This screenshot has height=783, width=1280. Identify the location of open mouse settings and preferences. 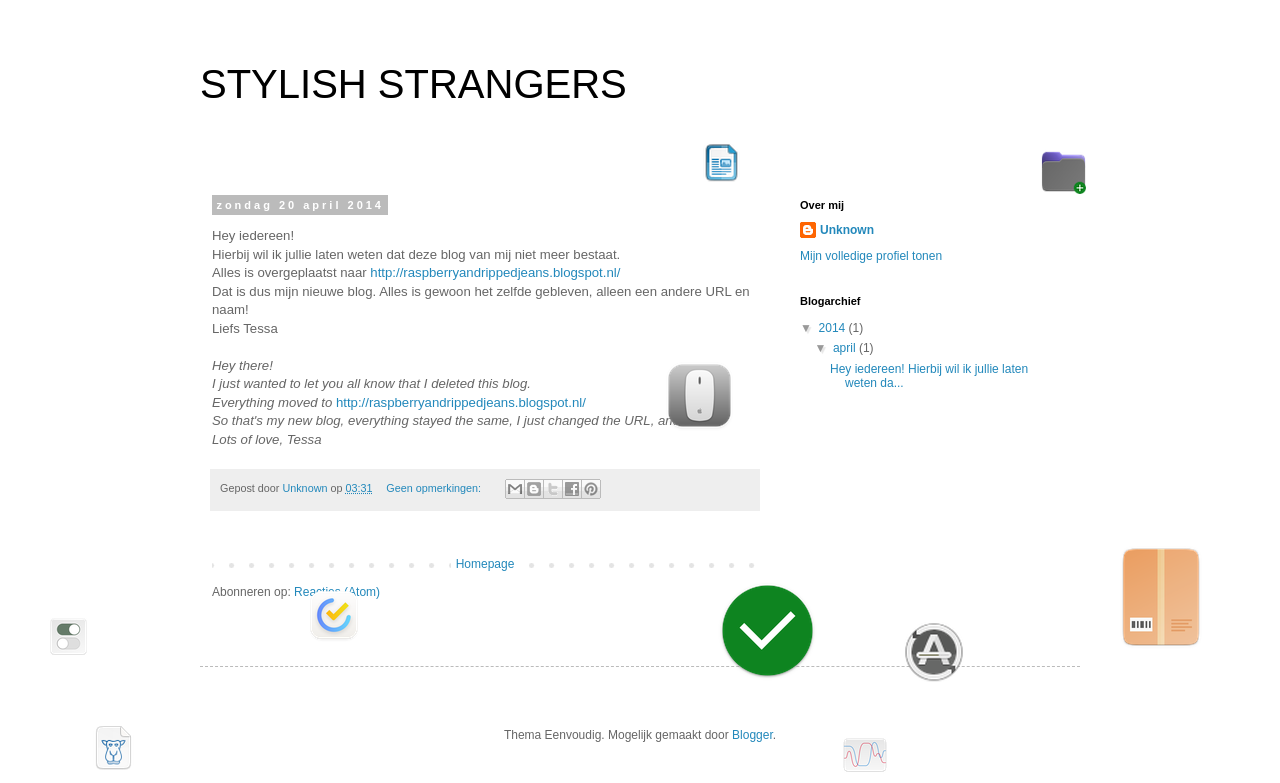
(699, 395).